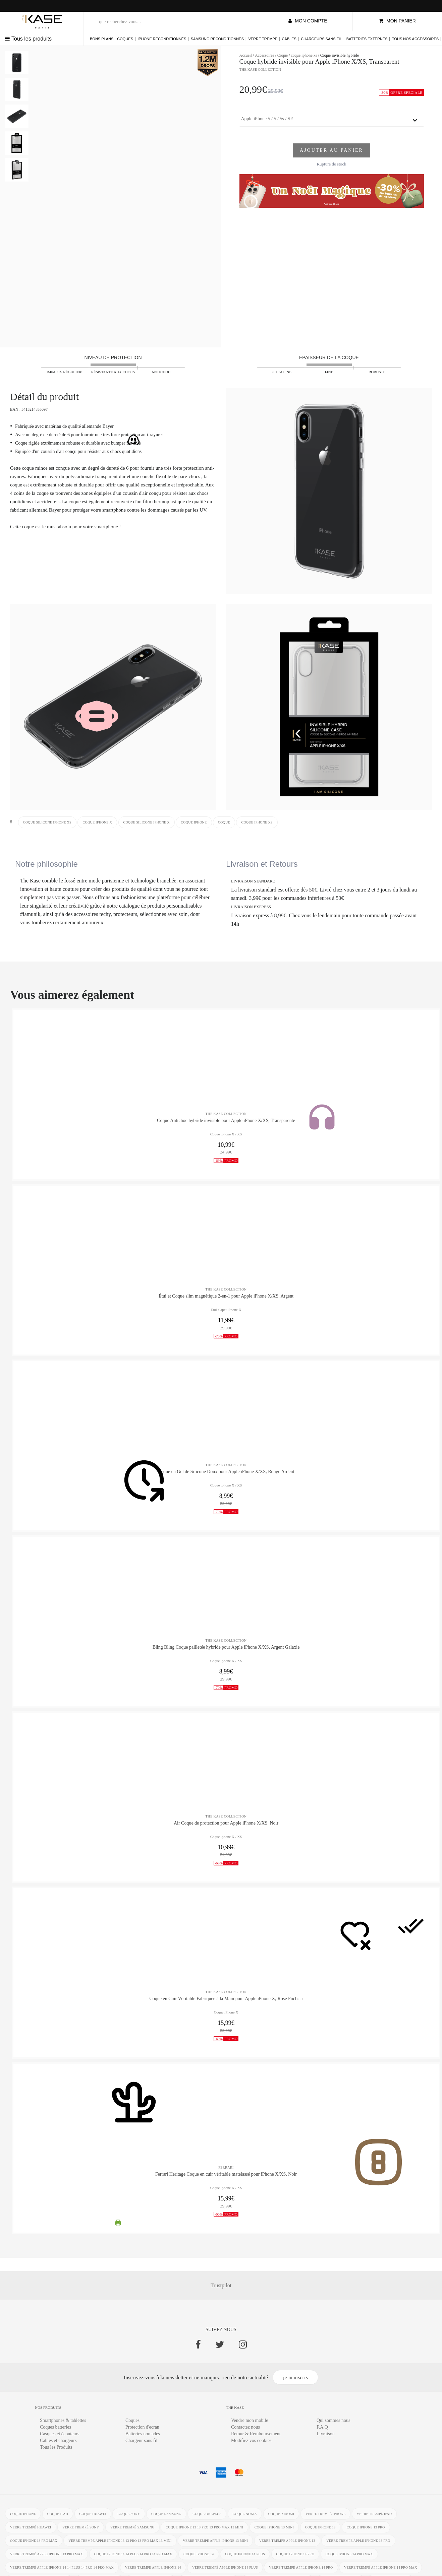 This screenshot has height=2576, width=442. Describe the element at coordinates (97, 716) in the screenshot. I see `indicates mask required or health safety area` at that location.